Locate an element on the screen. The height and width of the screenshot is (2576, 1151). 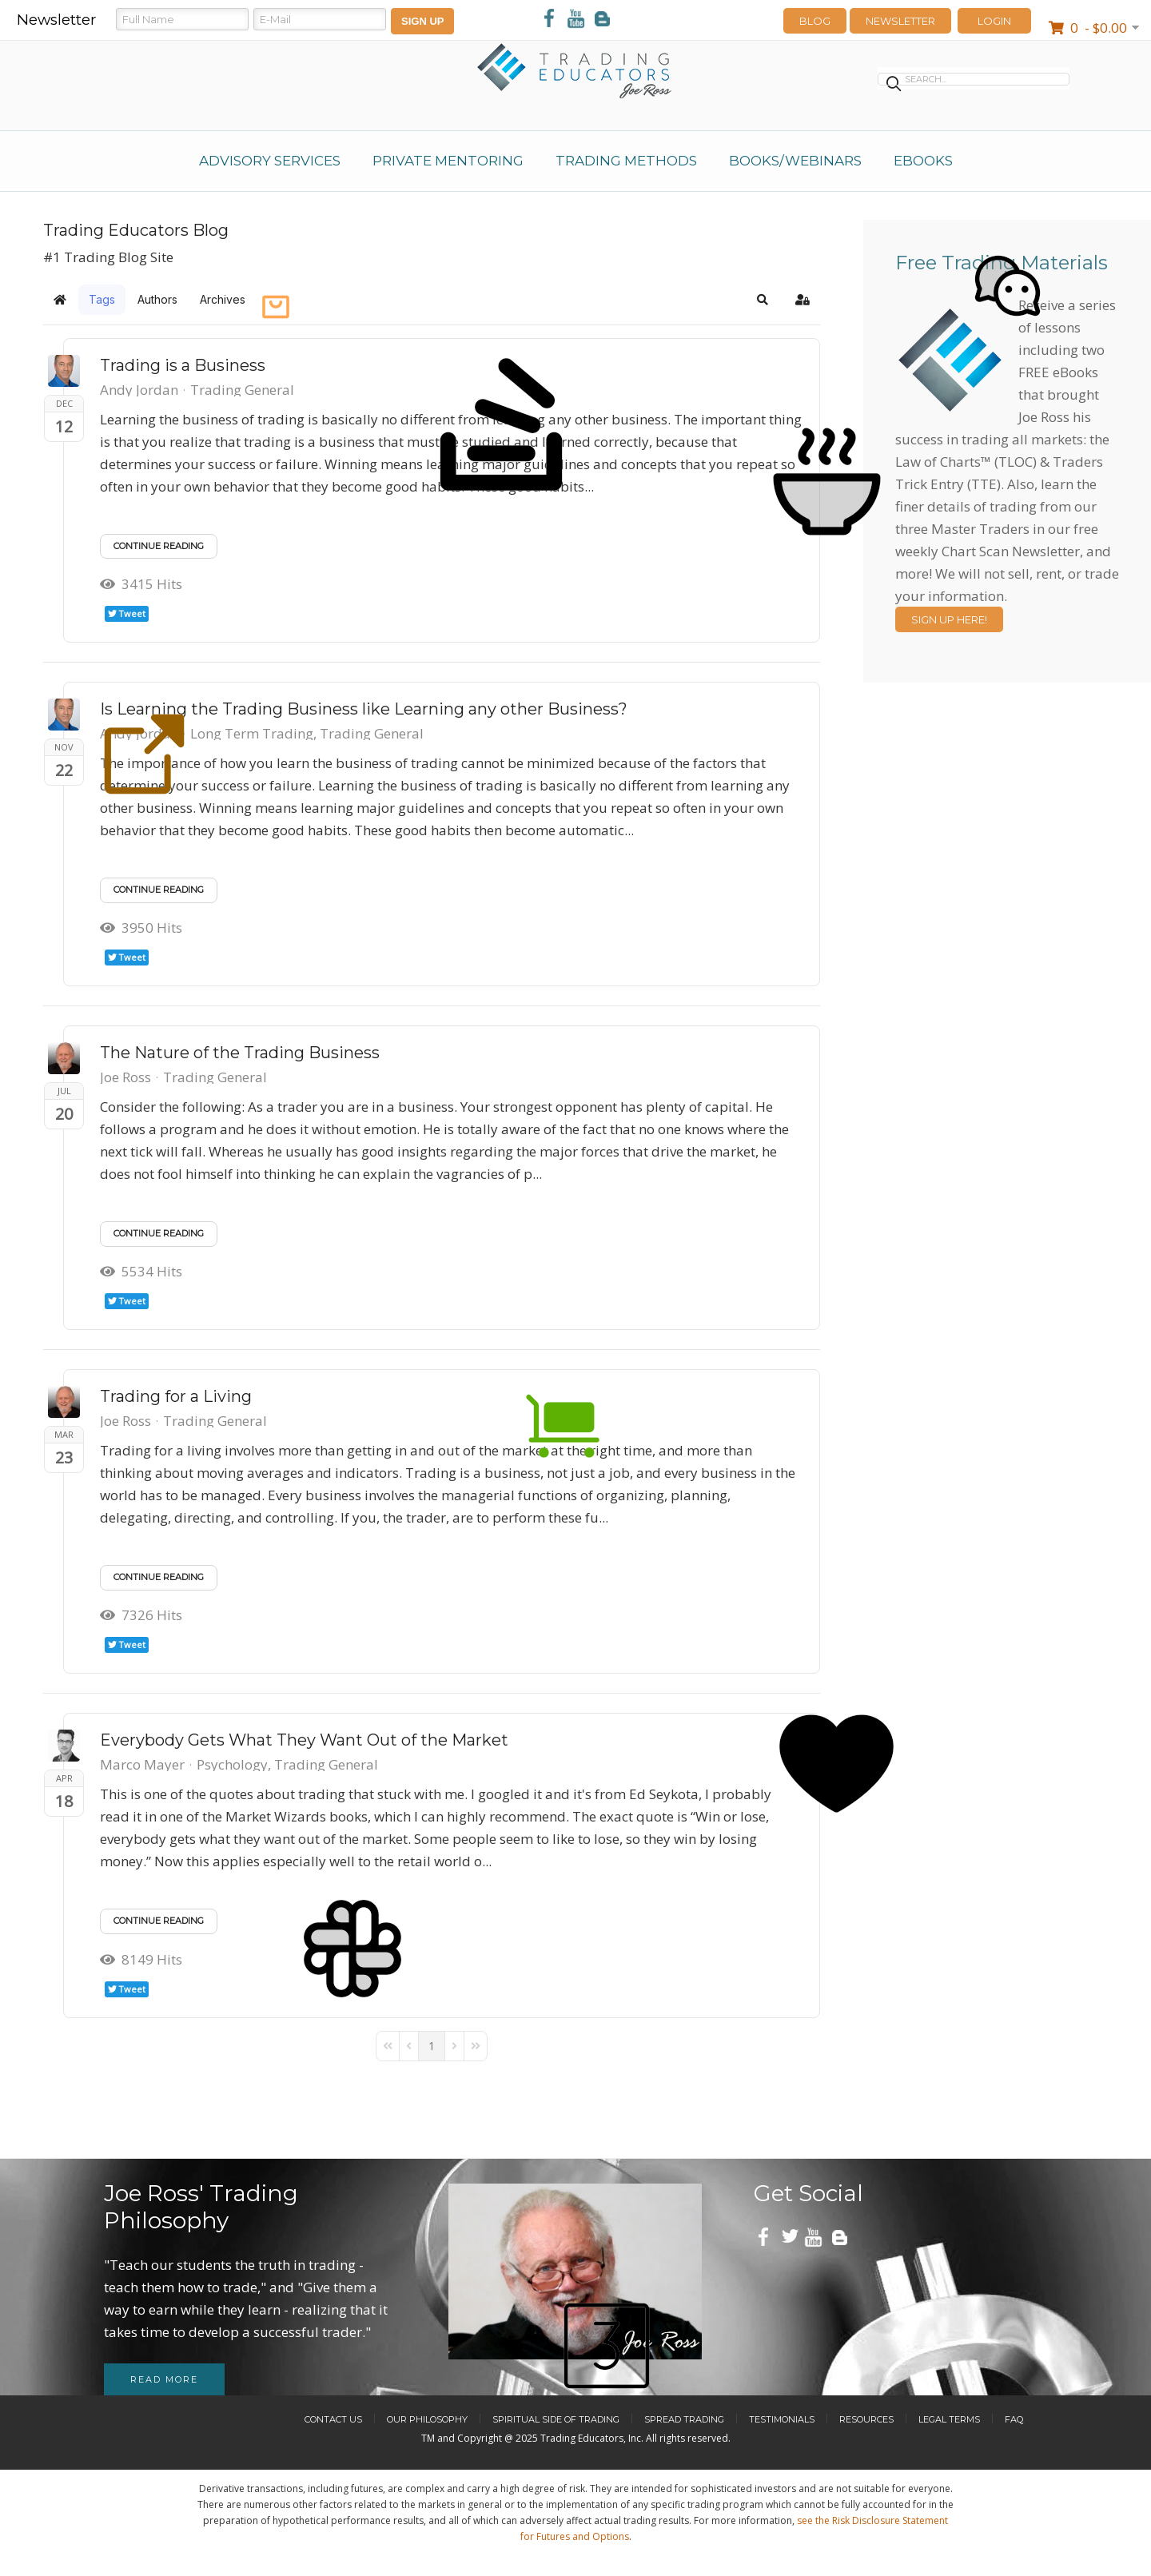
indicates hot food or meal options is located at coordinates (826, 481).